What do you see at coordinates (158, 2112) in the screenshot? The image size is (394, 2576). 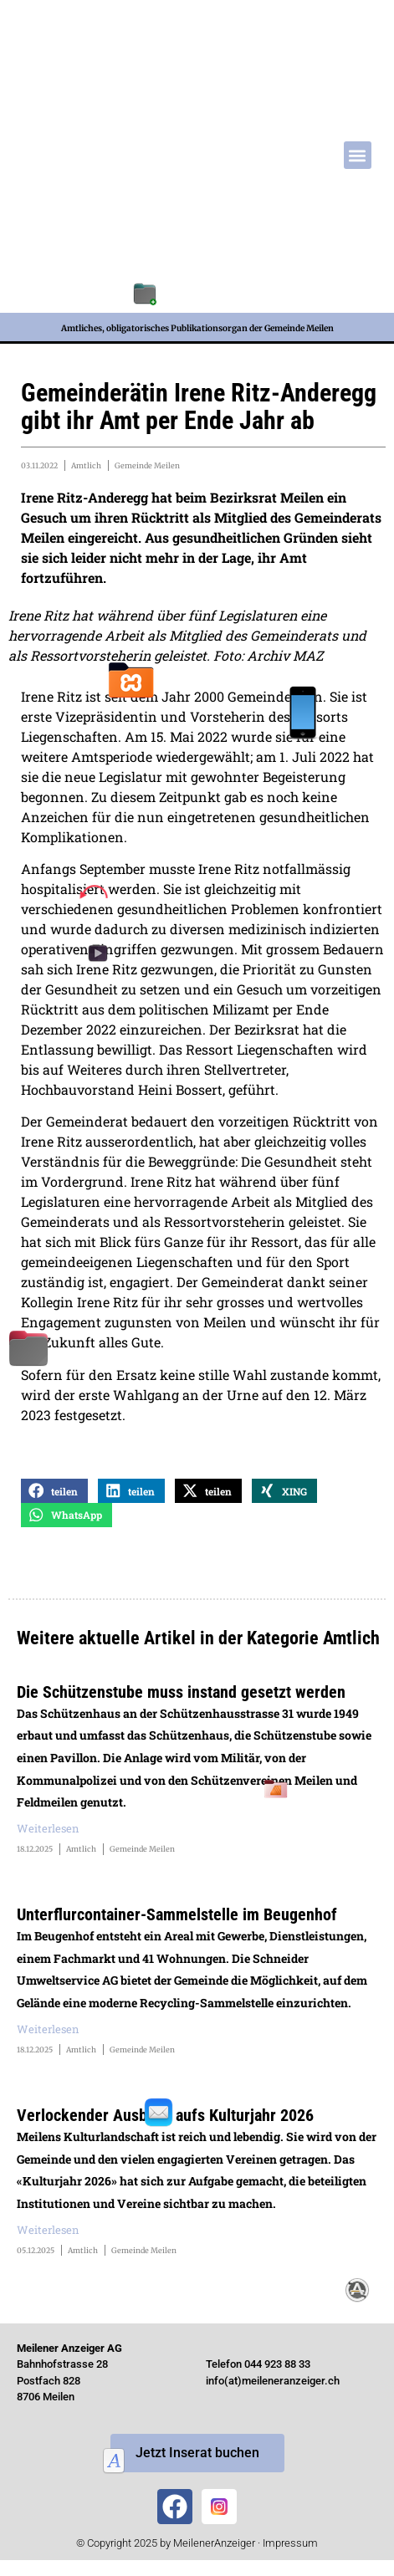 I see `open the mail app` at bounding box center [158, 2112].